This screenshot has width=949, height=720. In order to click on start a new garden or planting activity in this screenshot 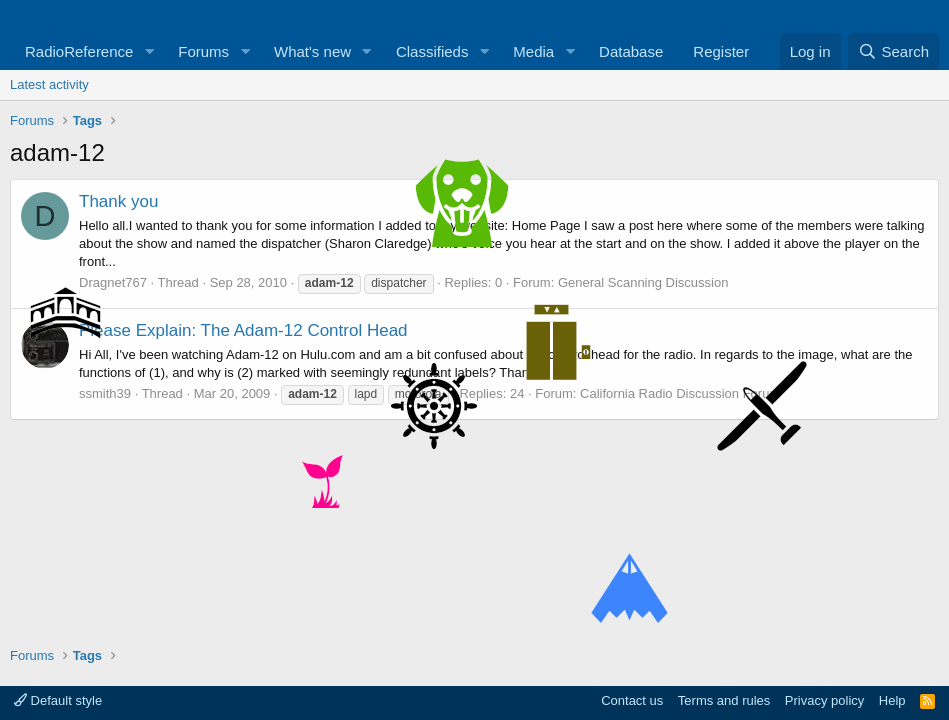, I will do `click(322, 481)`.